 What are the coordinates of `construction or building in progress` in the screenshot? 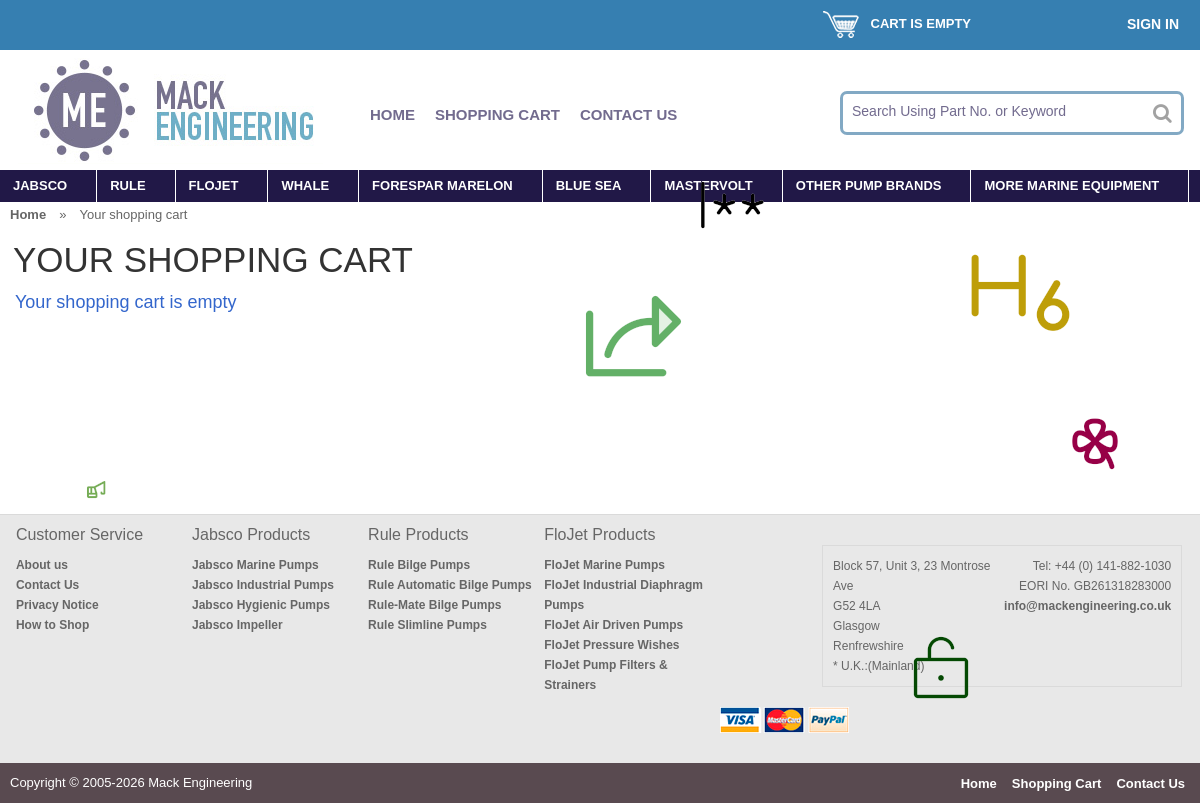 It's located at (96, 490).